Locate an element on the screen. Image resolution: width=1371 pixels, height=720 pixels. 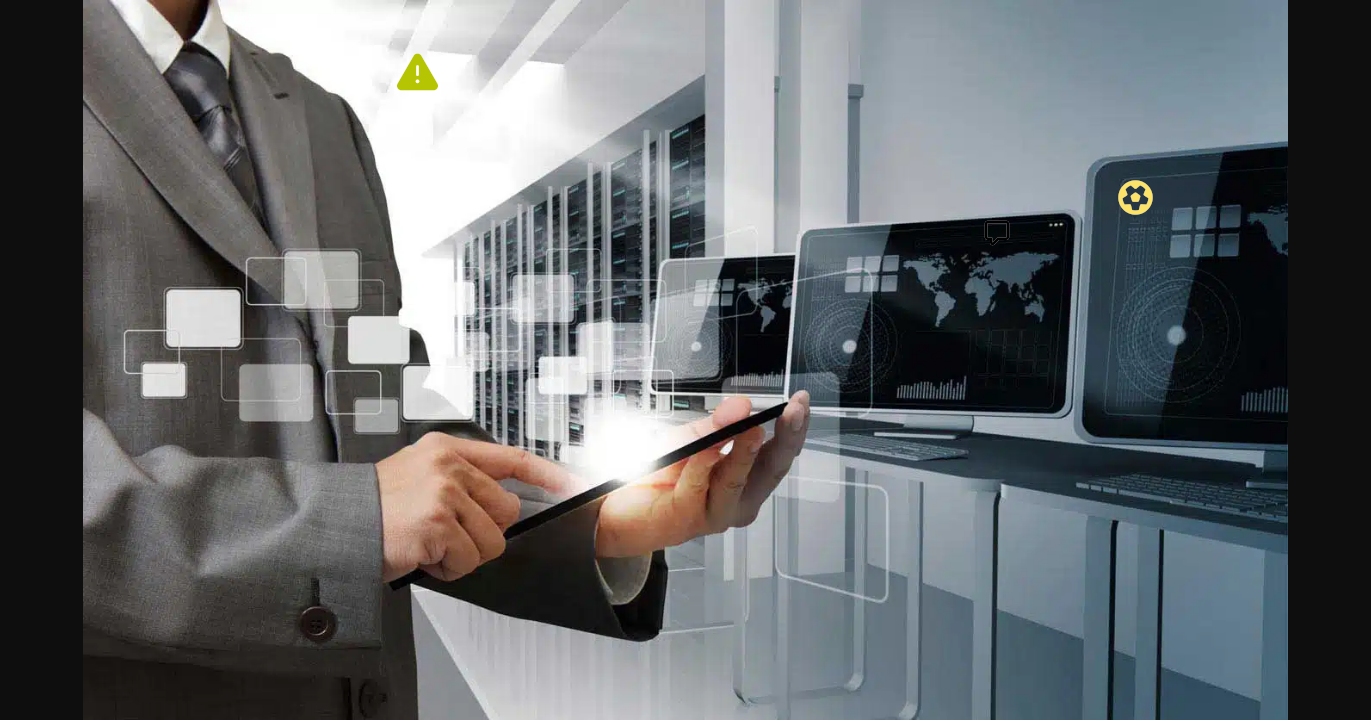
open comments section is located at coordinates (997, 233).